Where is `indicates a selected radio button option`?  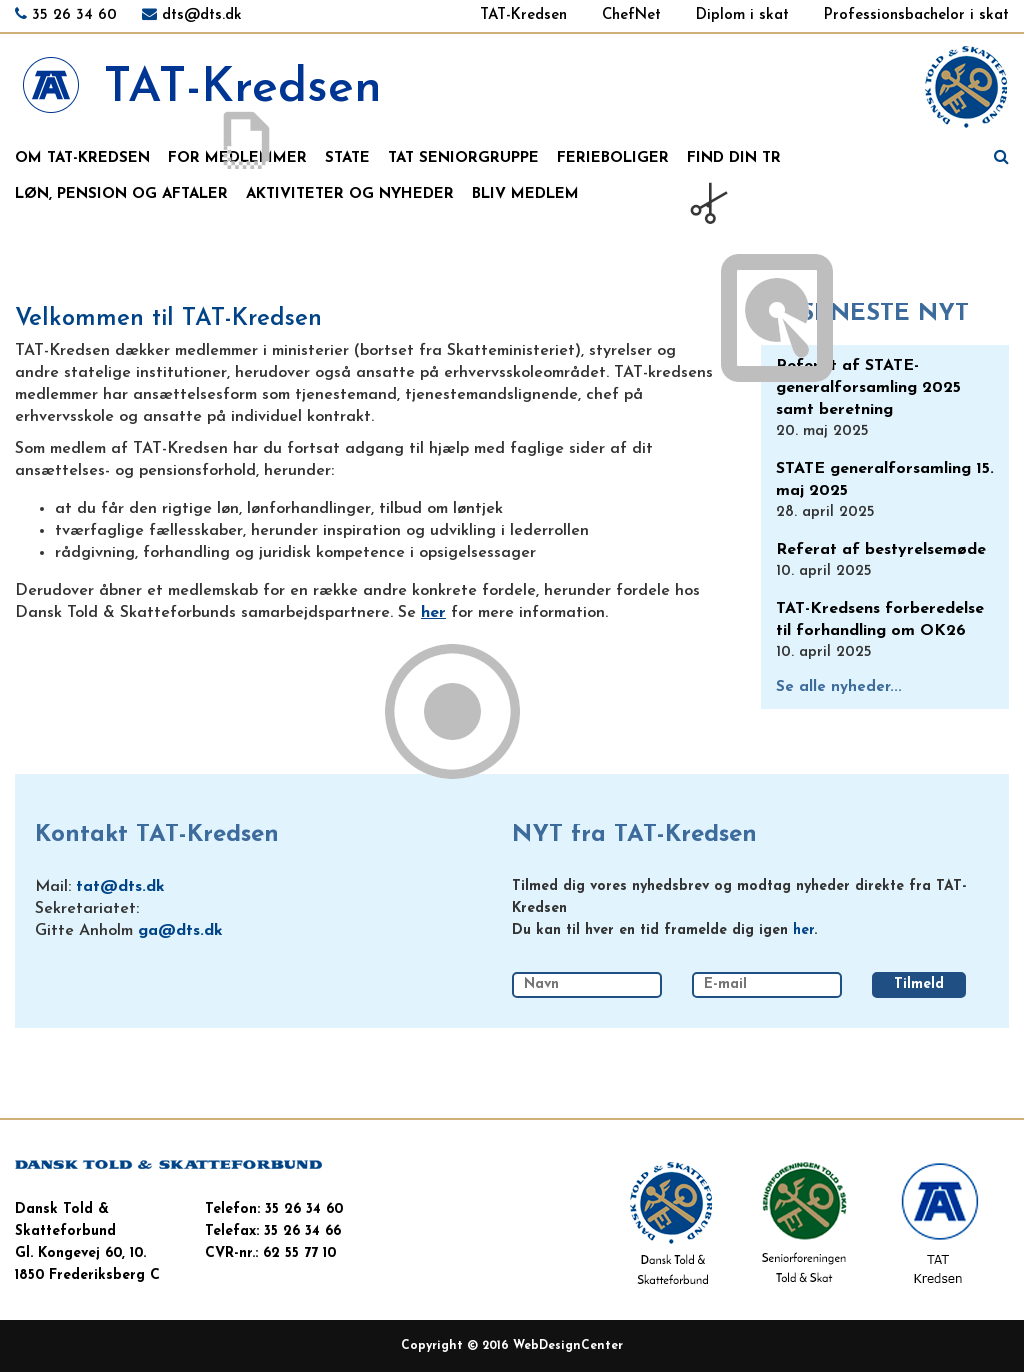
indicates a selected radio button option is located at coordinates (452, 711).